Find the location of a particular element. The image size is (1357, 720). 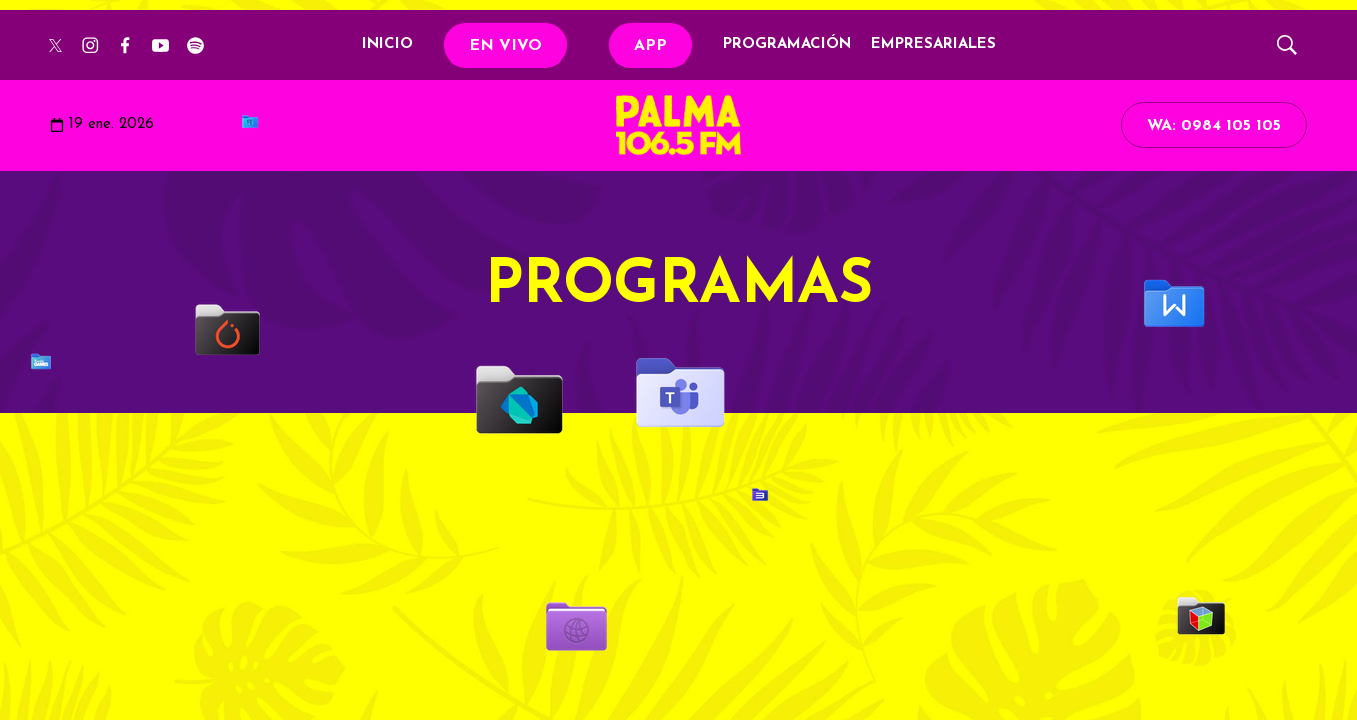

open humble games folder is located at coordinates (41, 362).